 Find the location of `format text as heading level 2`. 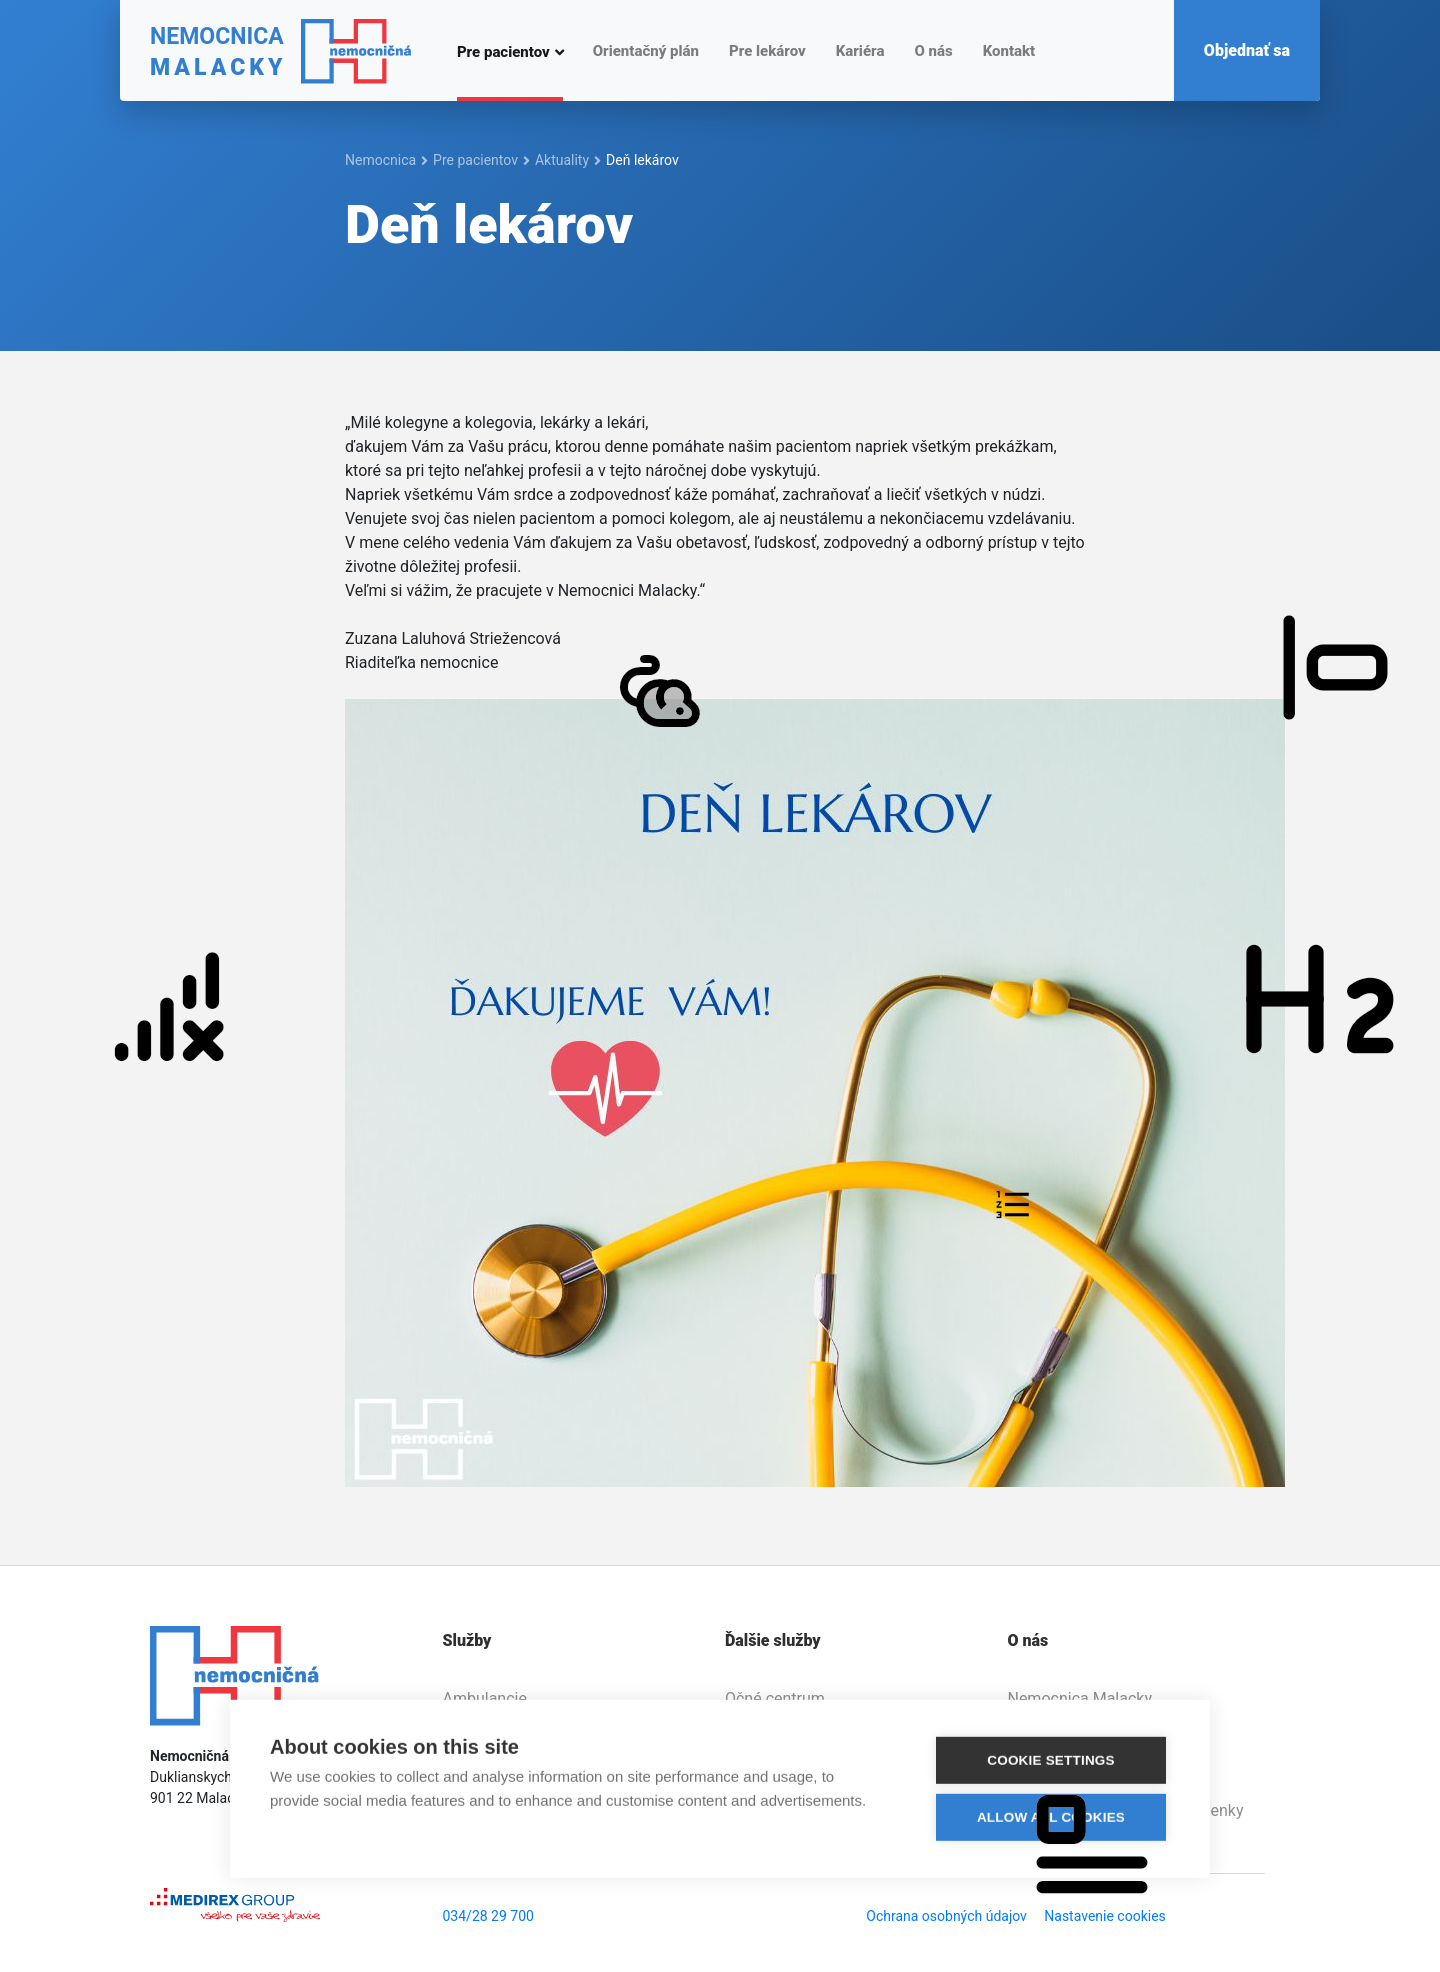

format text as heading level 2 is located at coordinates (1316, 999).